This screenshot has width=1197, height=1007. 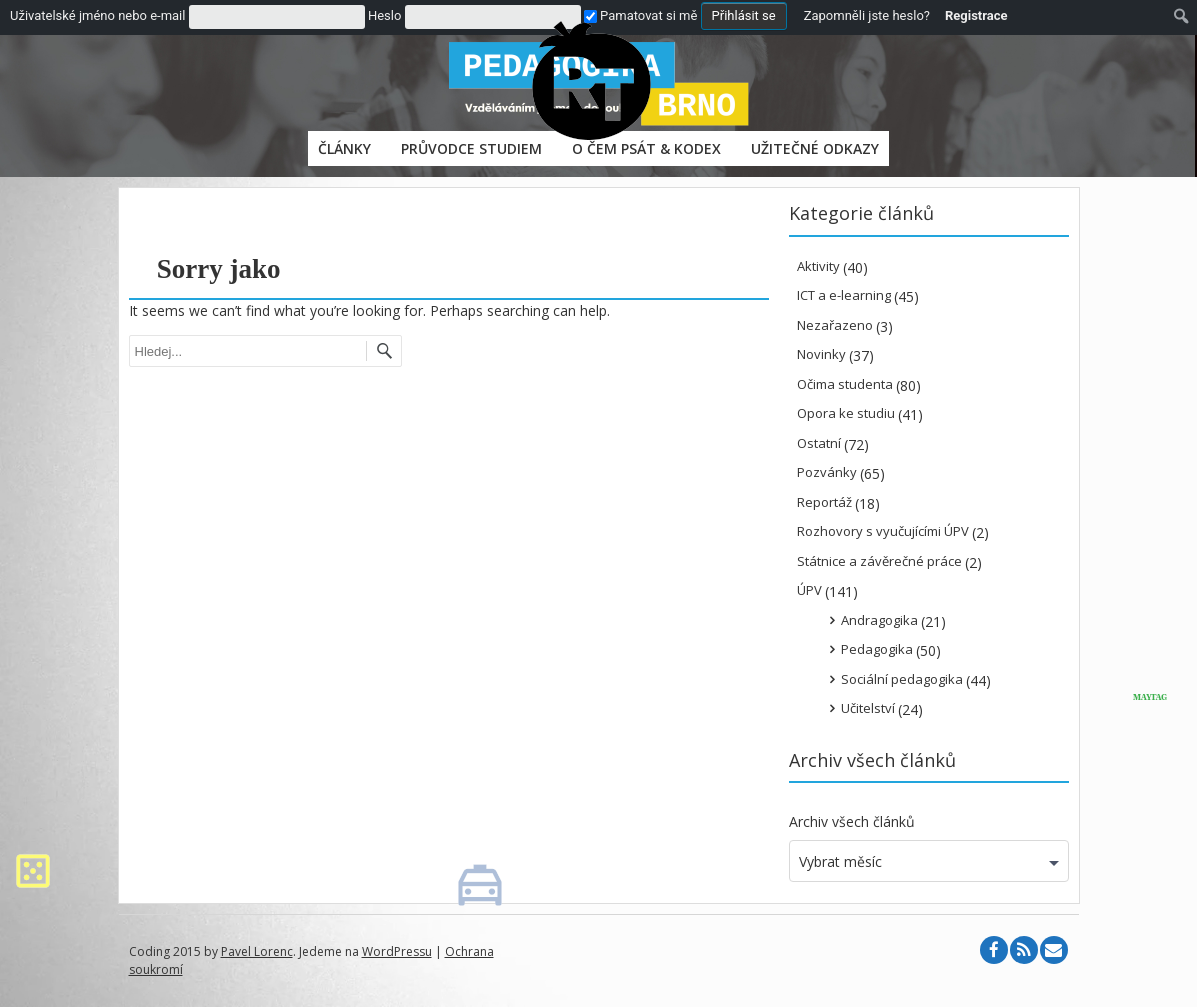 I want to click on request a taxi or cab ride, so click(x=480, y=884).